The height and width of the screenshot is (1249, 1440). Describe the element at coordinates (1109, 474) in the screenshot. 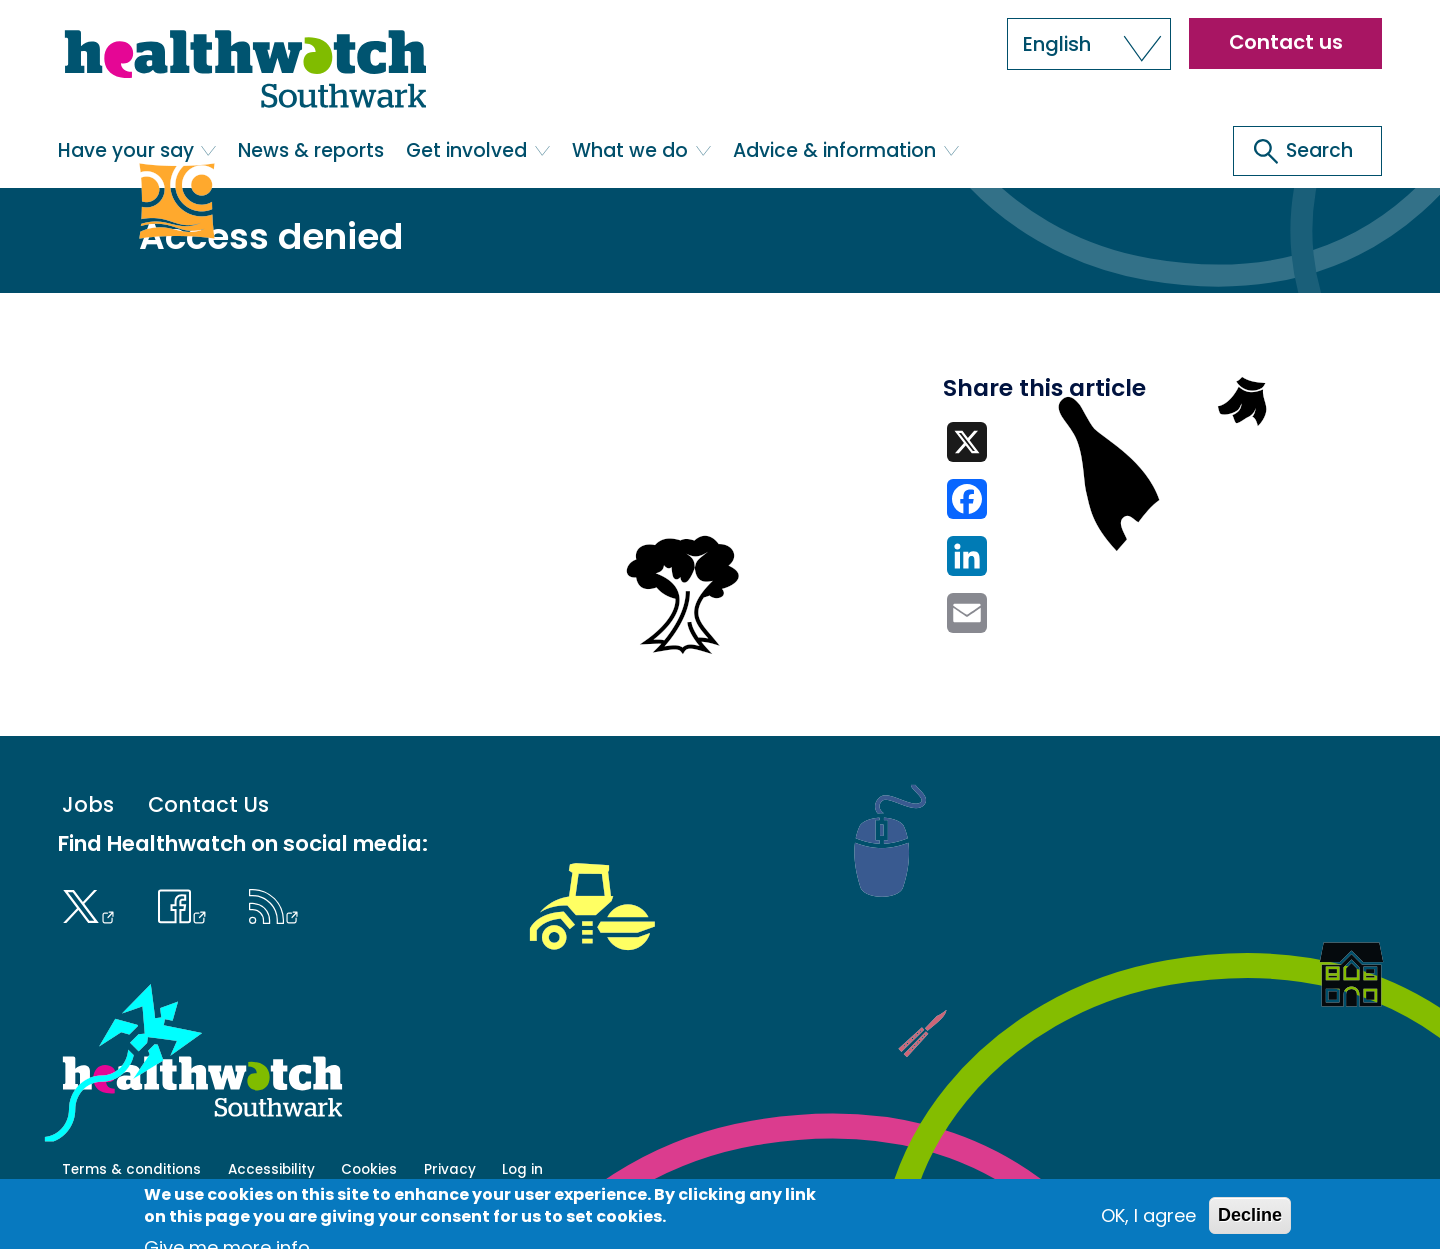

I see `select the white crown of upper egypt` at that location.